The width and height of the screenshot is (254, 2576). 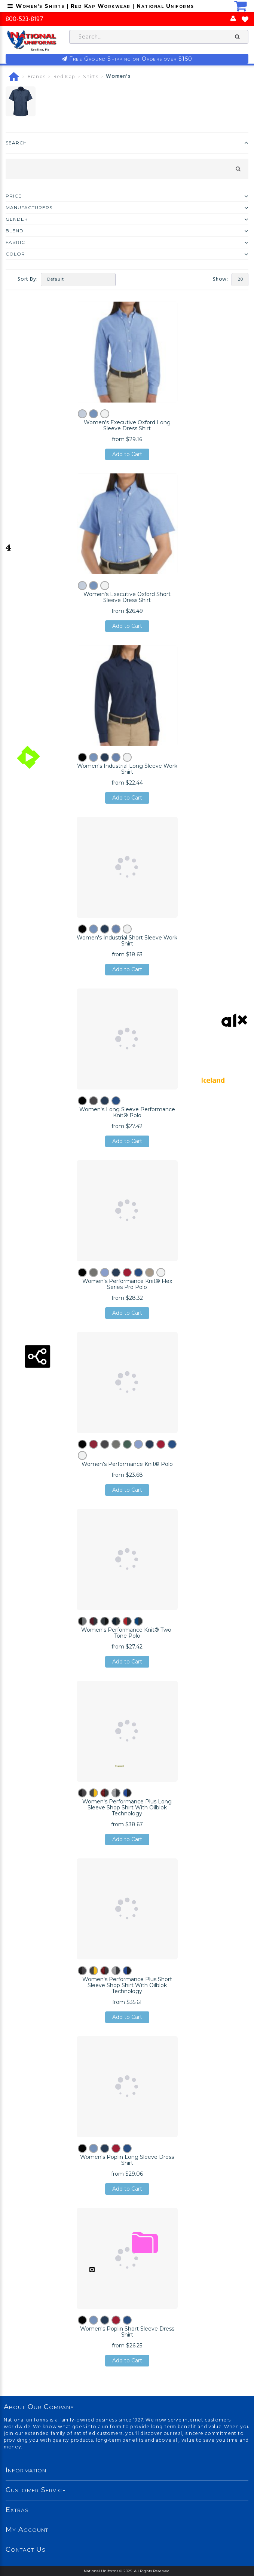 What do you see at coordinates (92, 2270) in the screenshot?
I see `view project on github` at bounding box center [92, 2270].